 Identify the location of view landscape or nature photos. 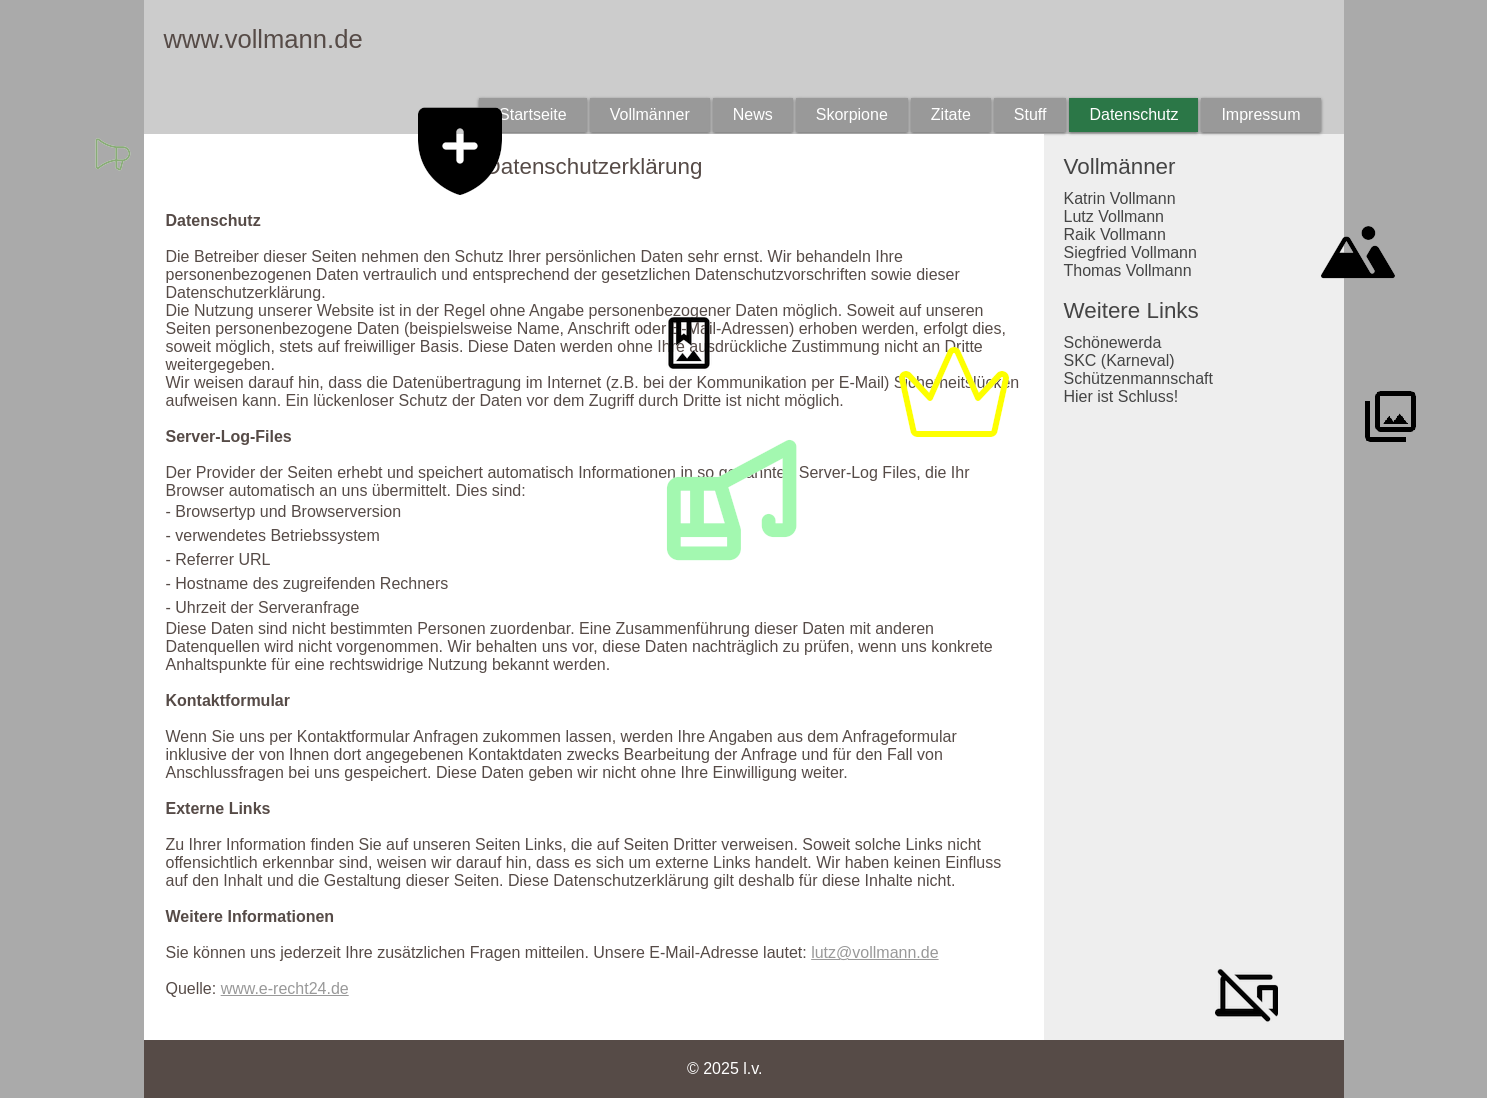
(1358, 255).